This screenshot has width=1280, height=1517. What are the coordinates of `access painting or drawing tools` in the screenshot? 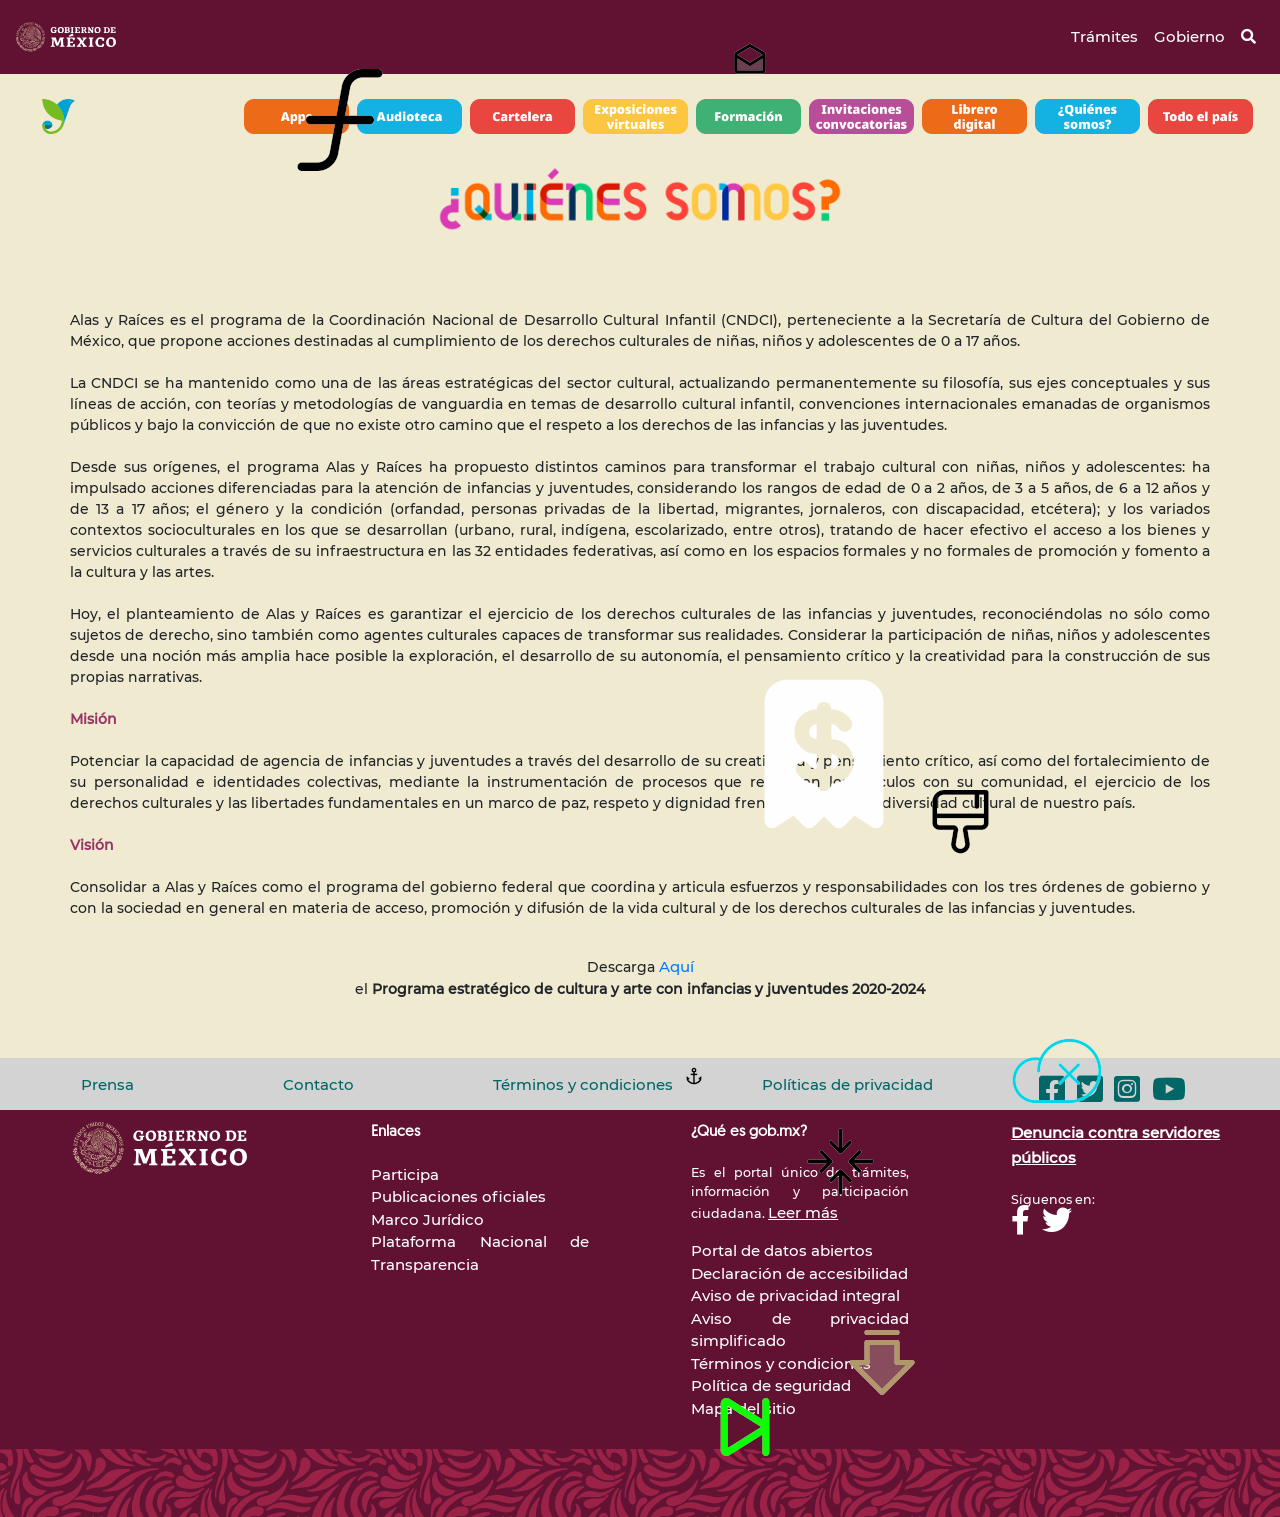 It's located at (960, 820).